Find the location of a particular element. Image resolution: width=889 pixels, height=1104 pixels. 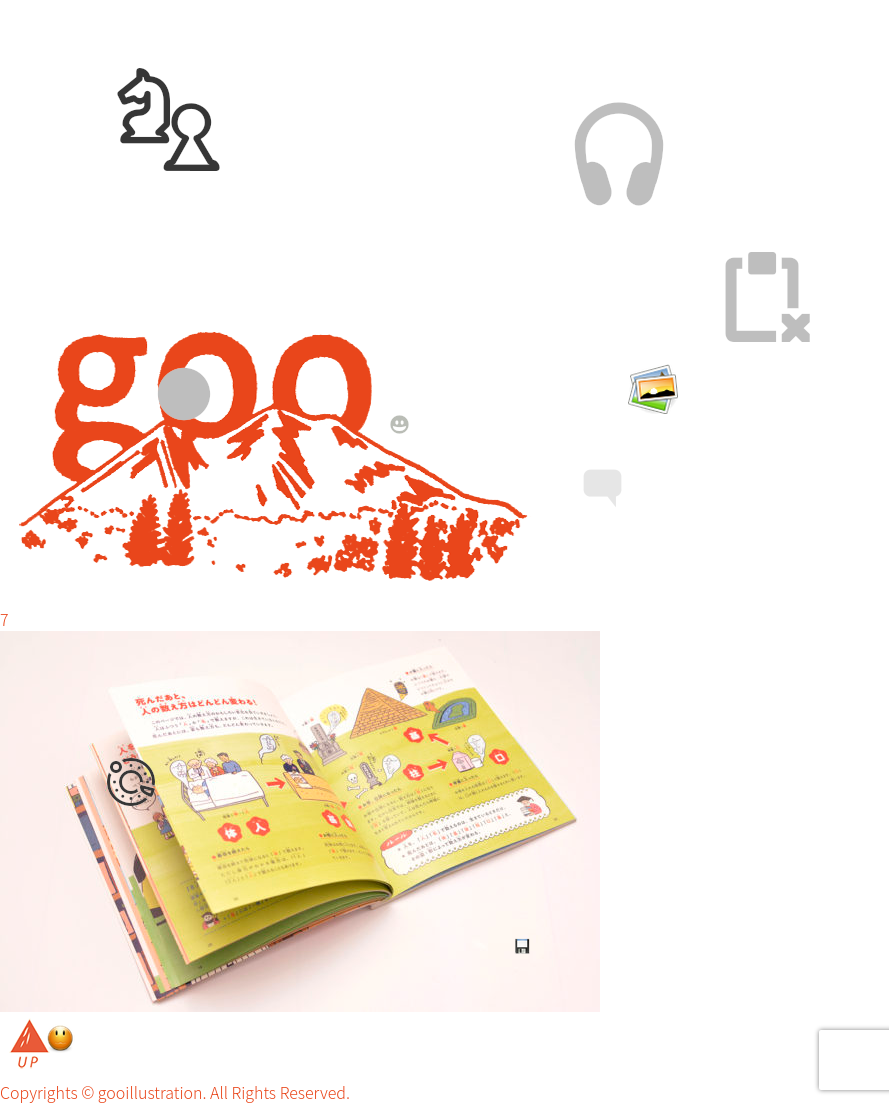

save the current file or document is located at coordinates (522, 946).